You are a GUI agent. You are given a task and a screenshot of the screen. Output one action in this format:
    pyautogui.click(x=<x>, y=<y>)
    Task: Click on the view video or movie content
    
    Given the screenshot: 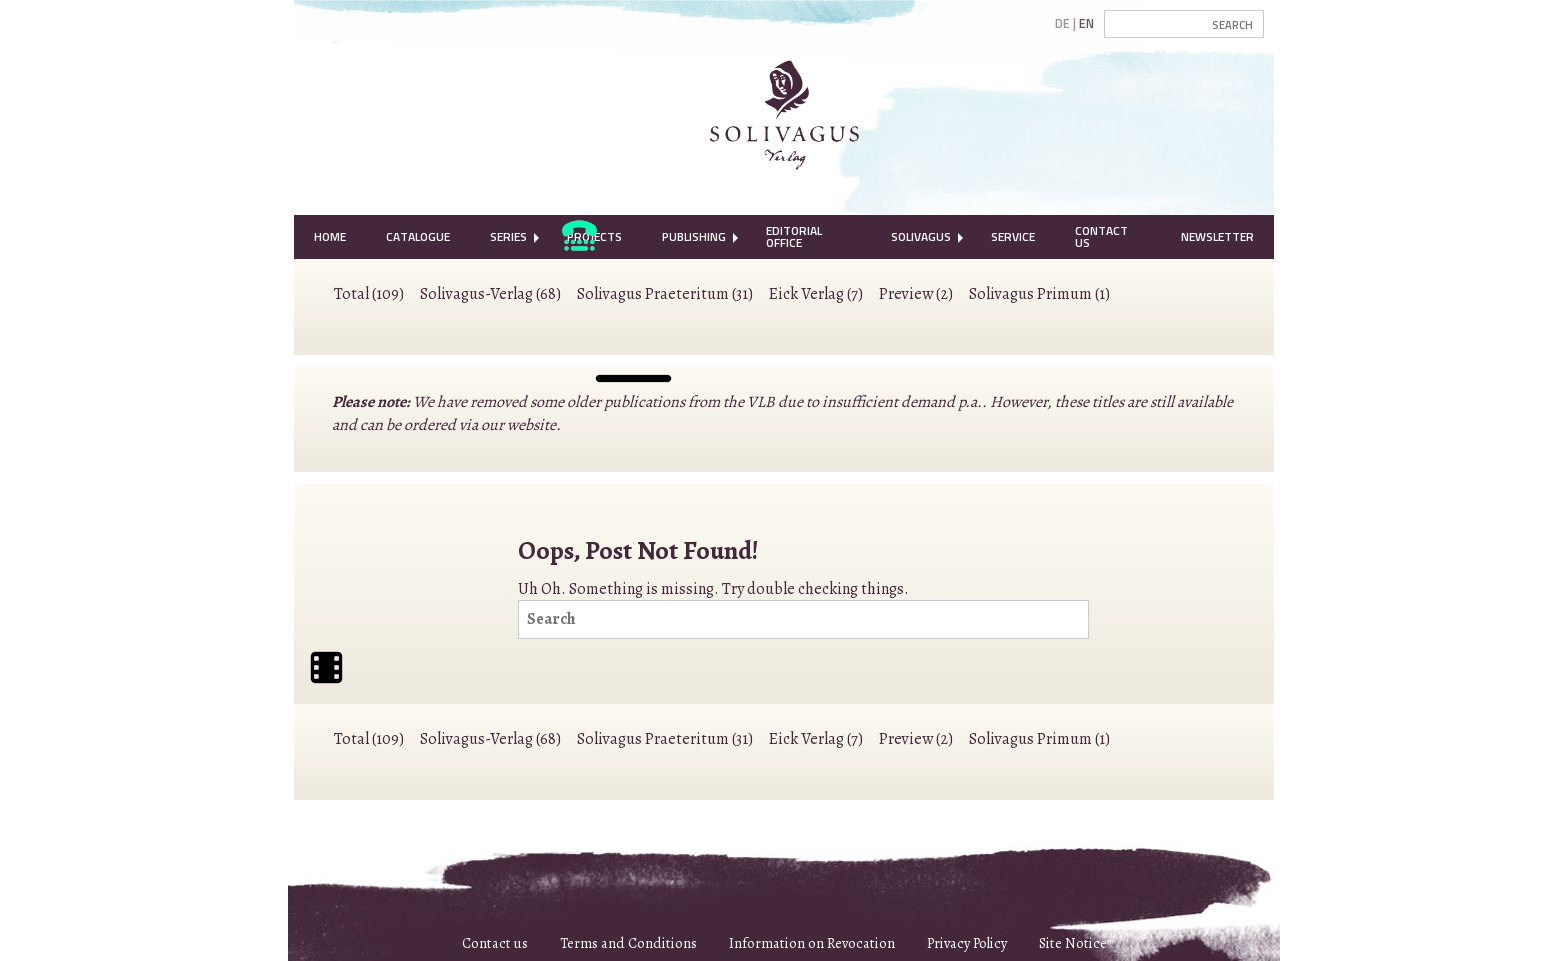 What is the action you would take?
    pyautogui.click(x=326, y=667)
    